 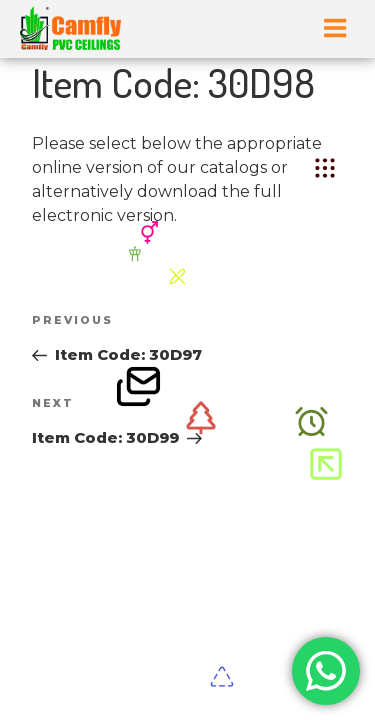 I want to click on indicates gender options or settings, so click(x=147, y=232).